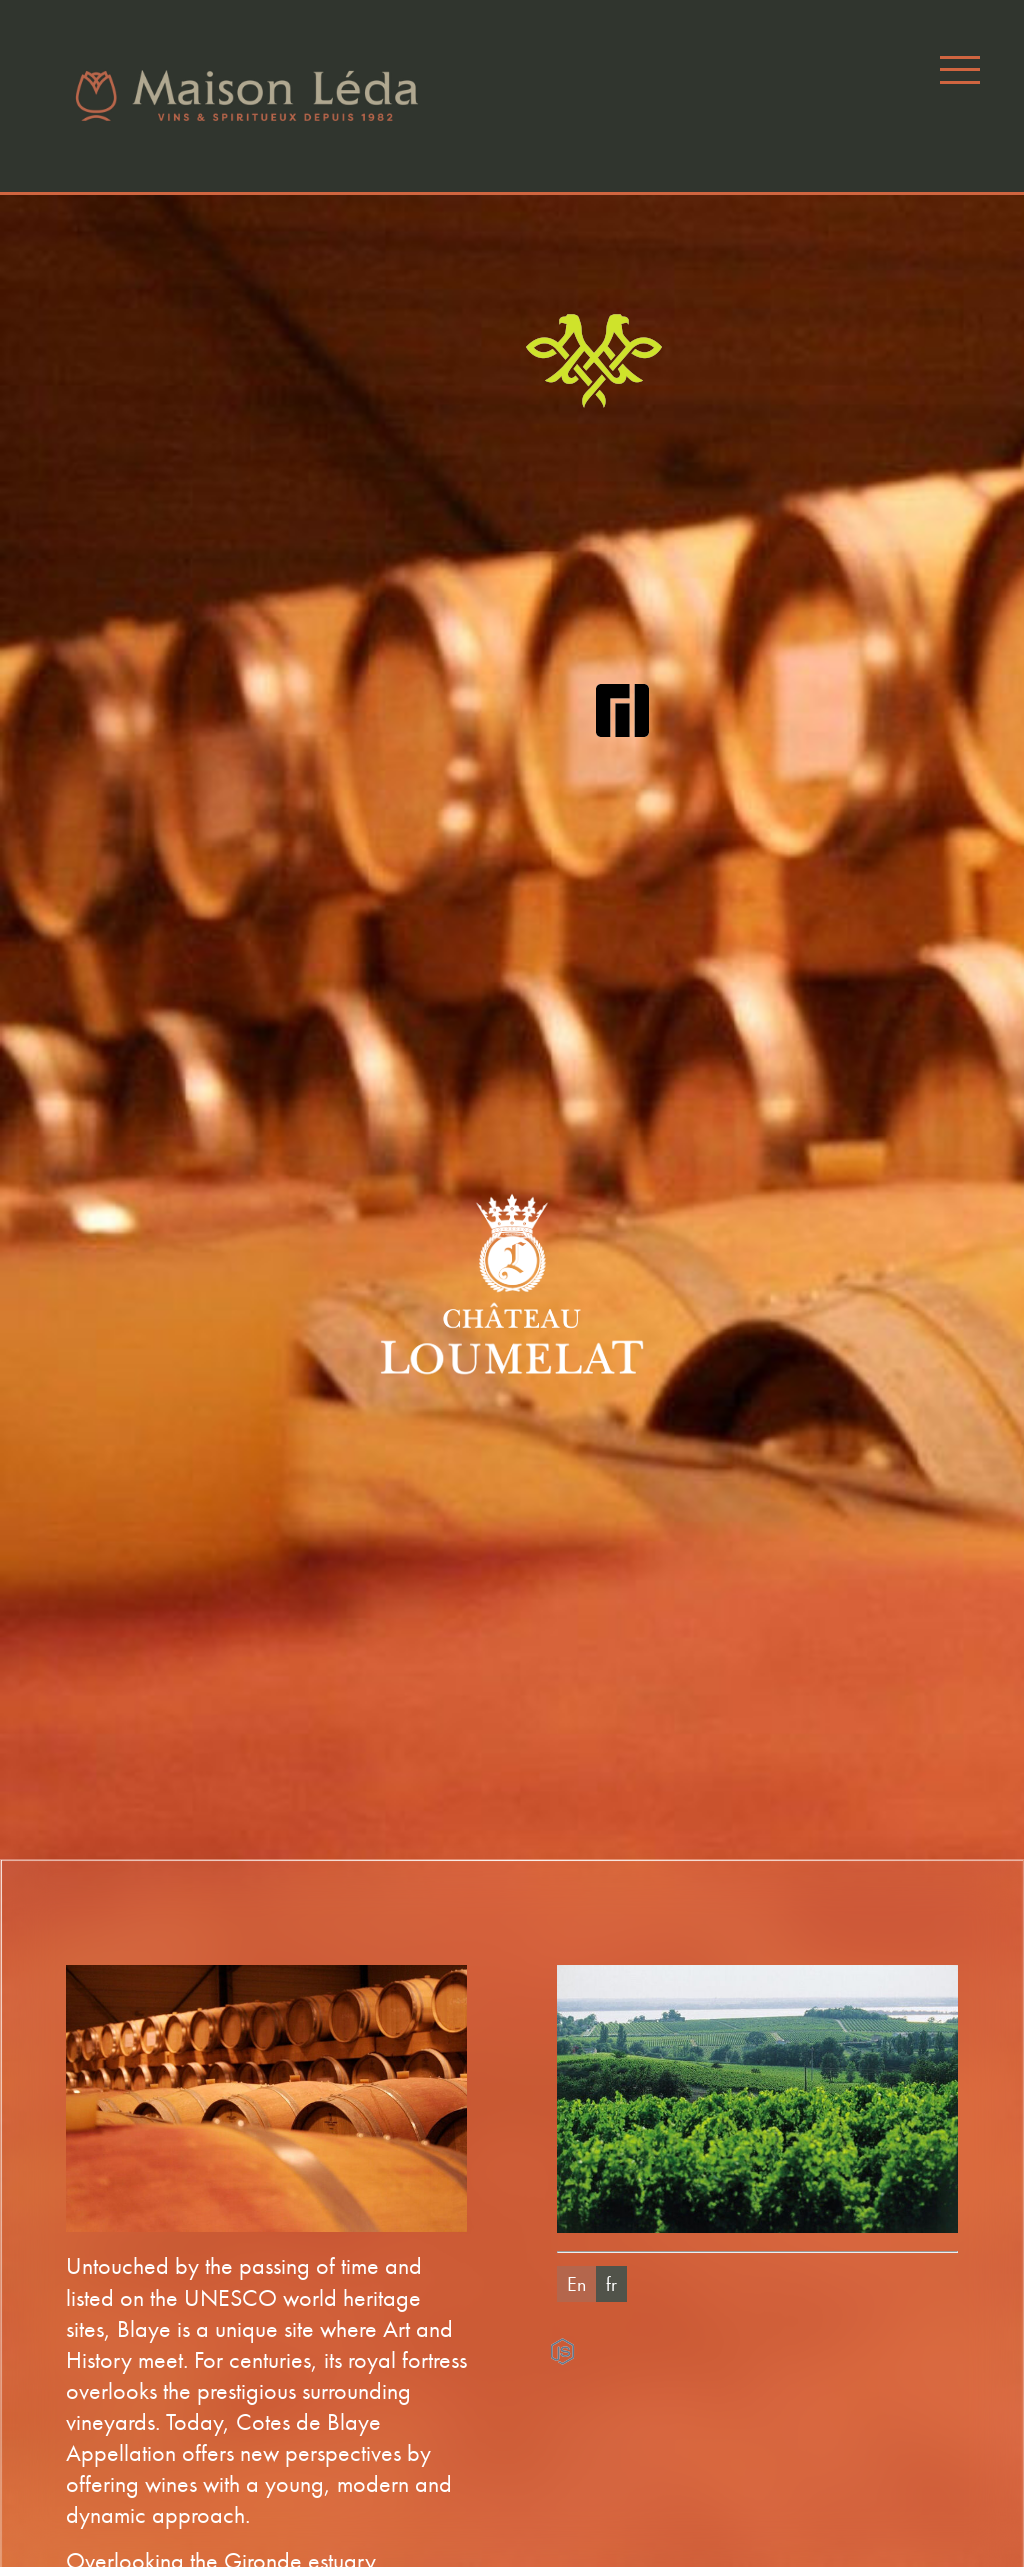 This screenshot has height=2567, width=1024. I want to click on air serbia airline logo, so click(594, 361).